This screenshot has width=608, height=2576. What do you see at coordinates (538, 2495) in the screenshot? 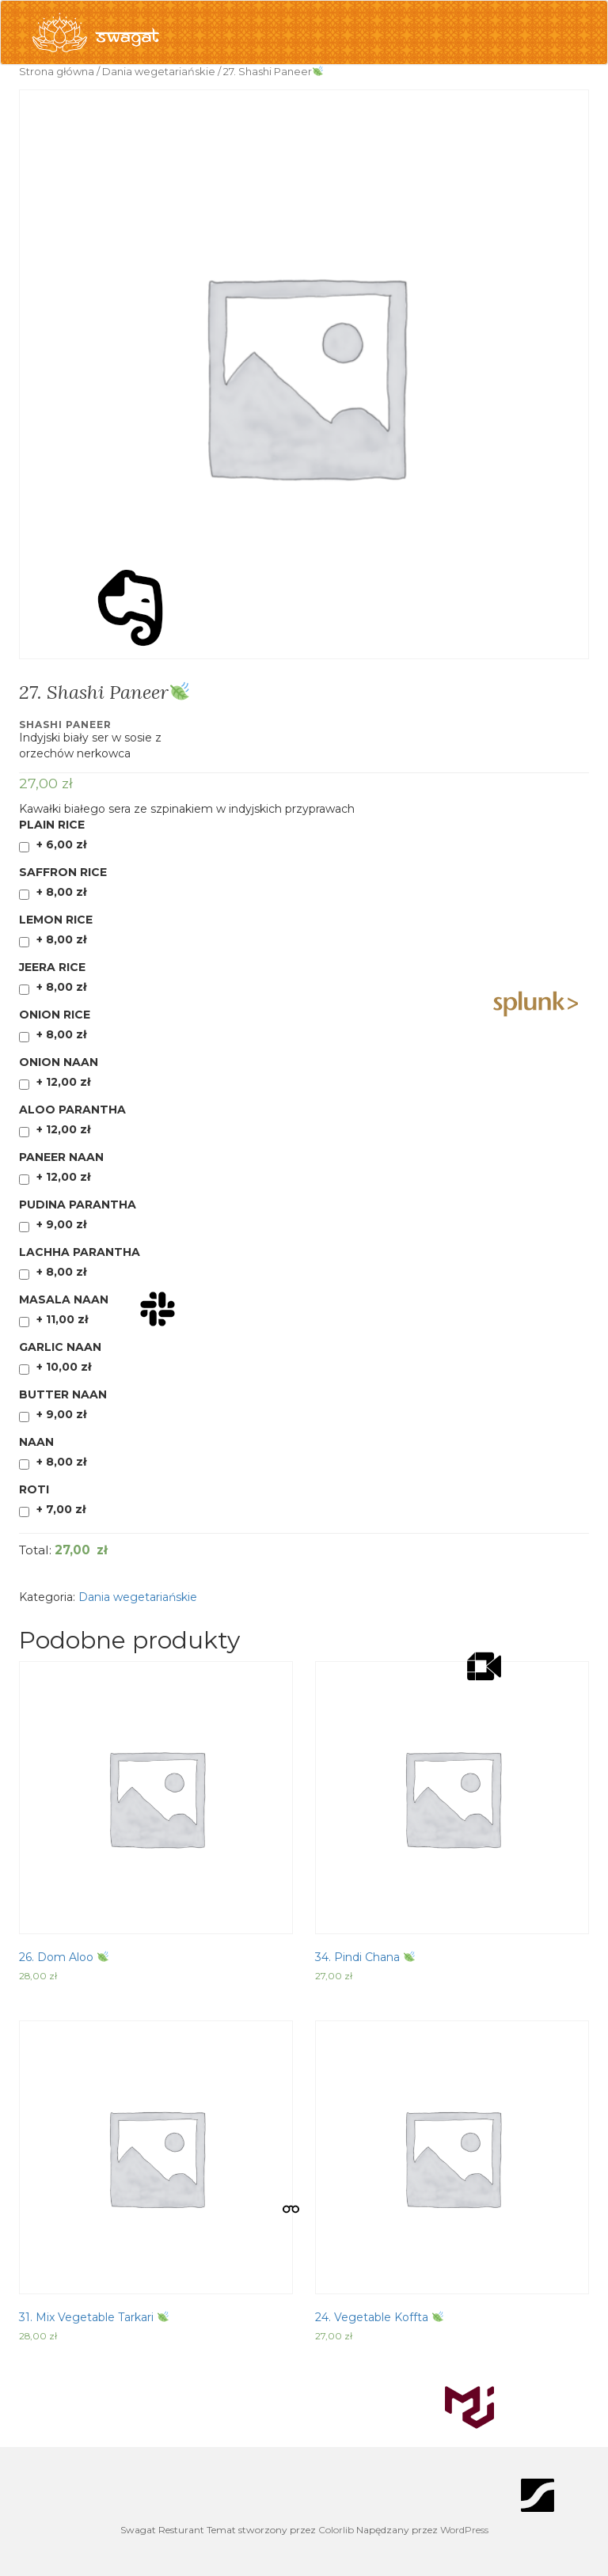
I see `open statista website or app` at bounding box center [538, 2495].